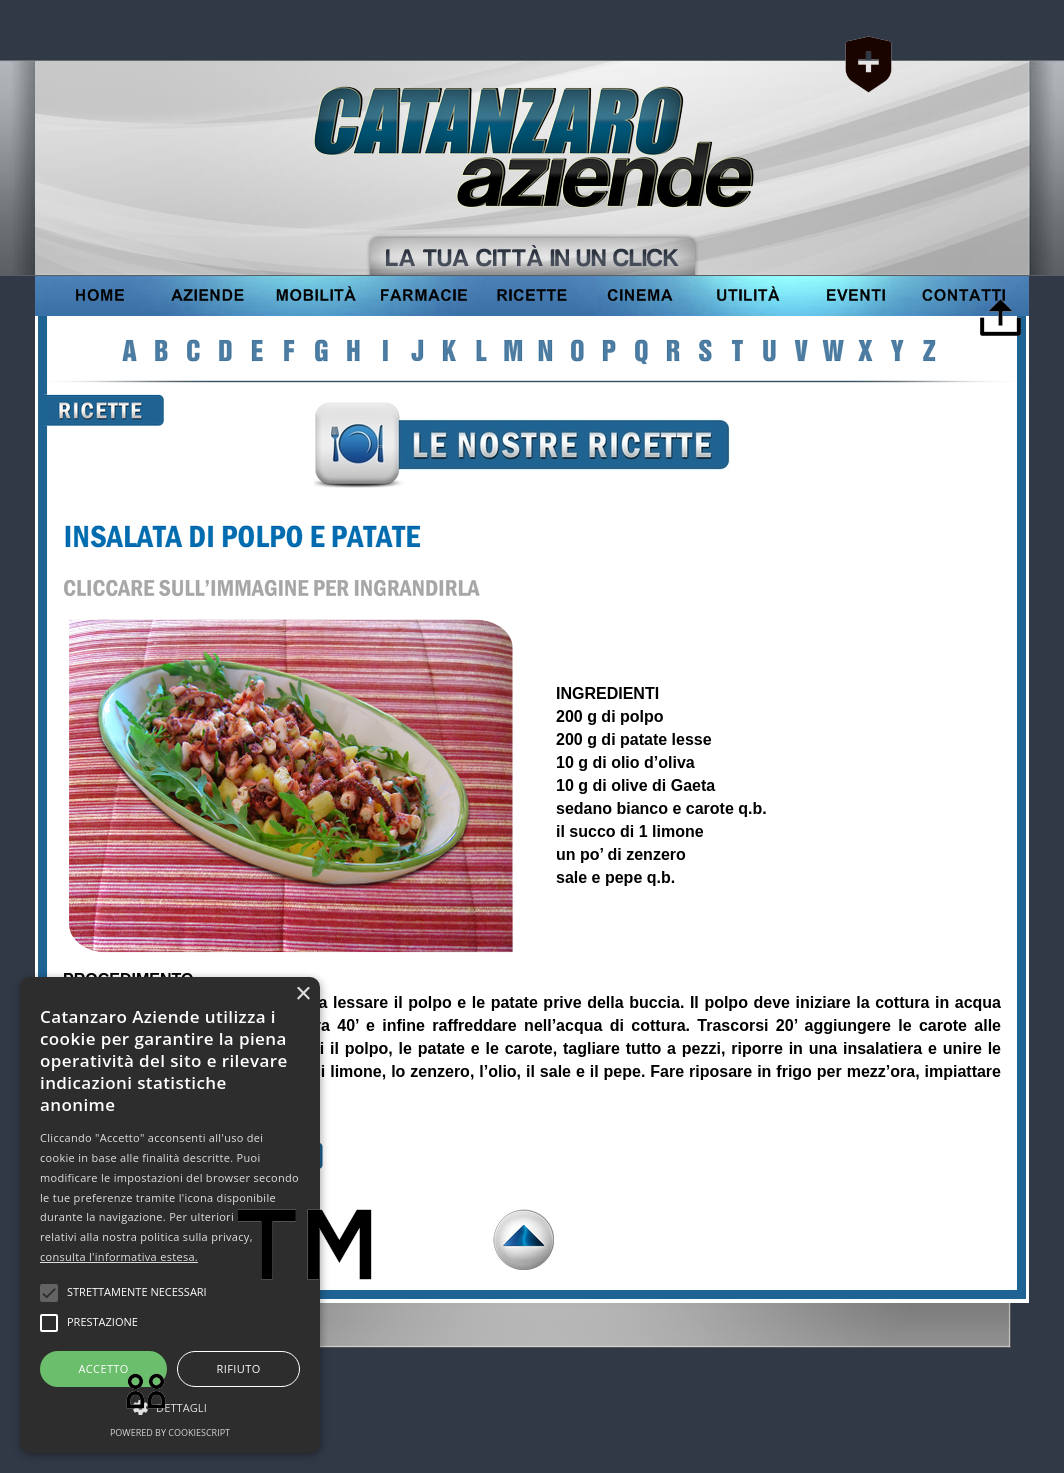 Image resolution: width=1064 pixels, height=1473 pixels. Describe the element at coordinates (307, 1244) in the screenshot. I see `indicates trademarked content or branding` at that location.